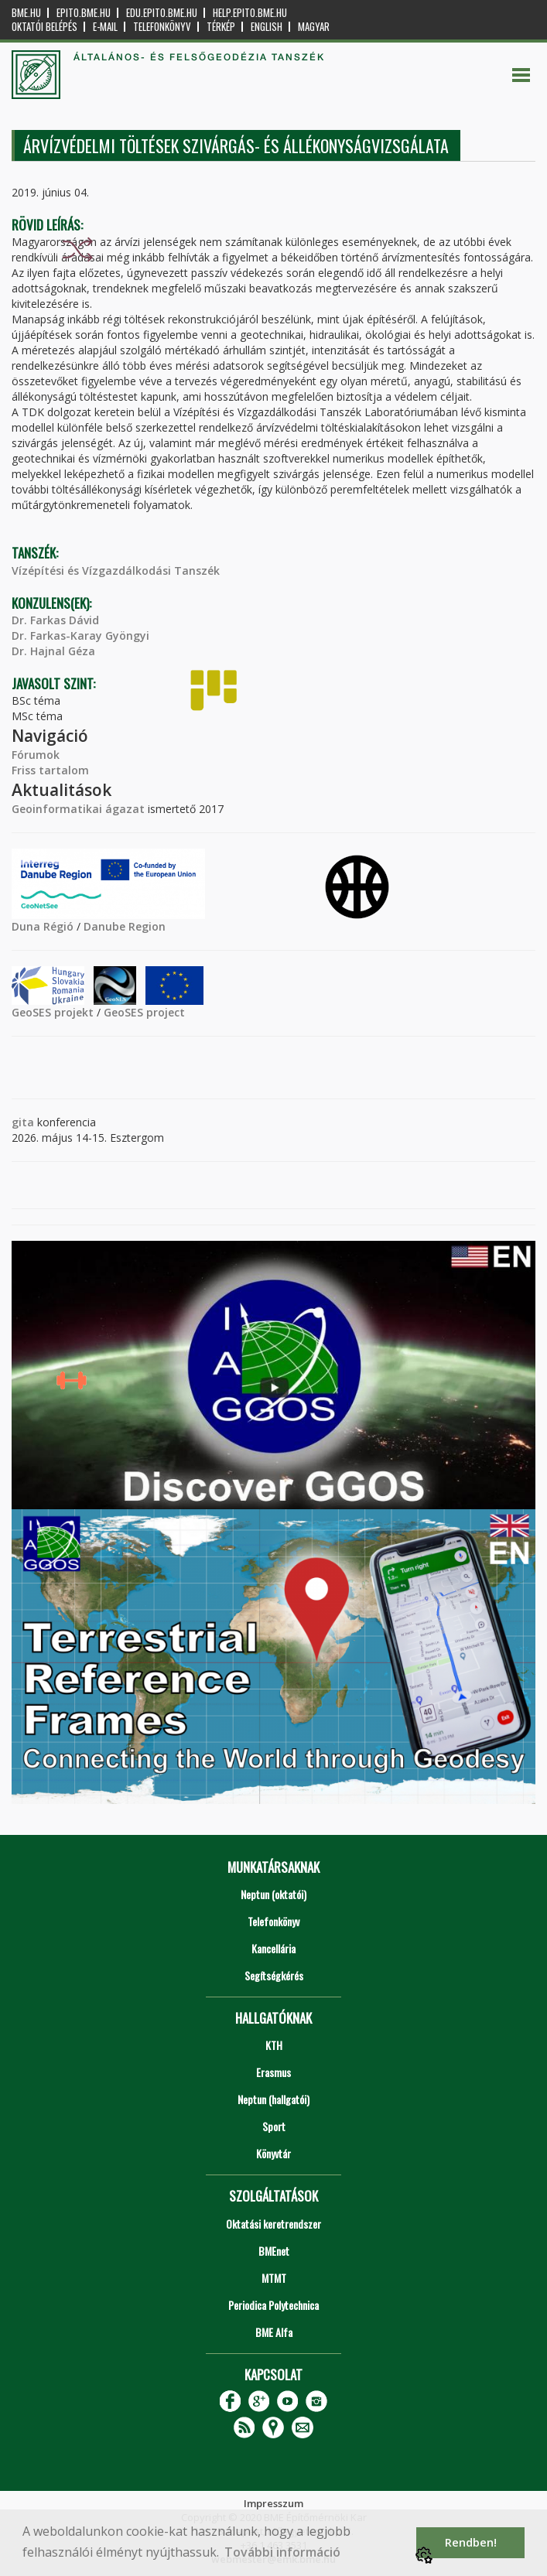  I want to click on access workout or fitness features, so click(71, 1380).